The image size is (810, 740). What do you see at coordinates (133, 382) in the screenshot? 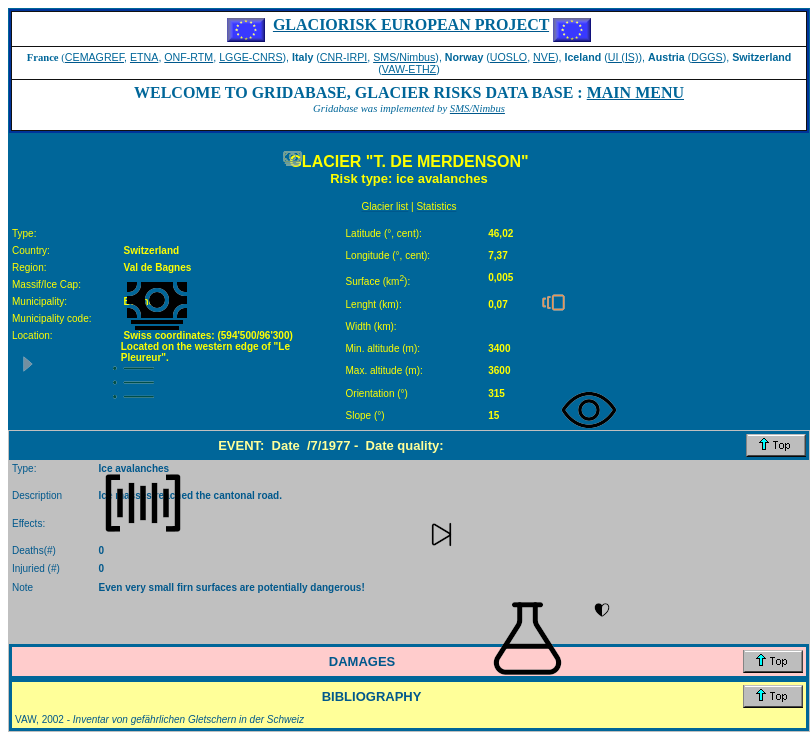
I see `view items in list format` at bounding box center [133, 382].